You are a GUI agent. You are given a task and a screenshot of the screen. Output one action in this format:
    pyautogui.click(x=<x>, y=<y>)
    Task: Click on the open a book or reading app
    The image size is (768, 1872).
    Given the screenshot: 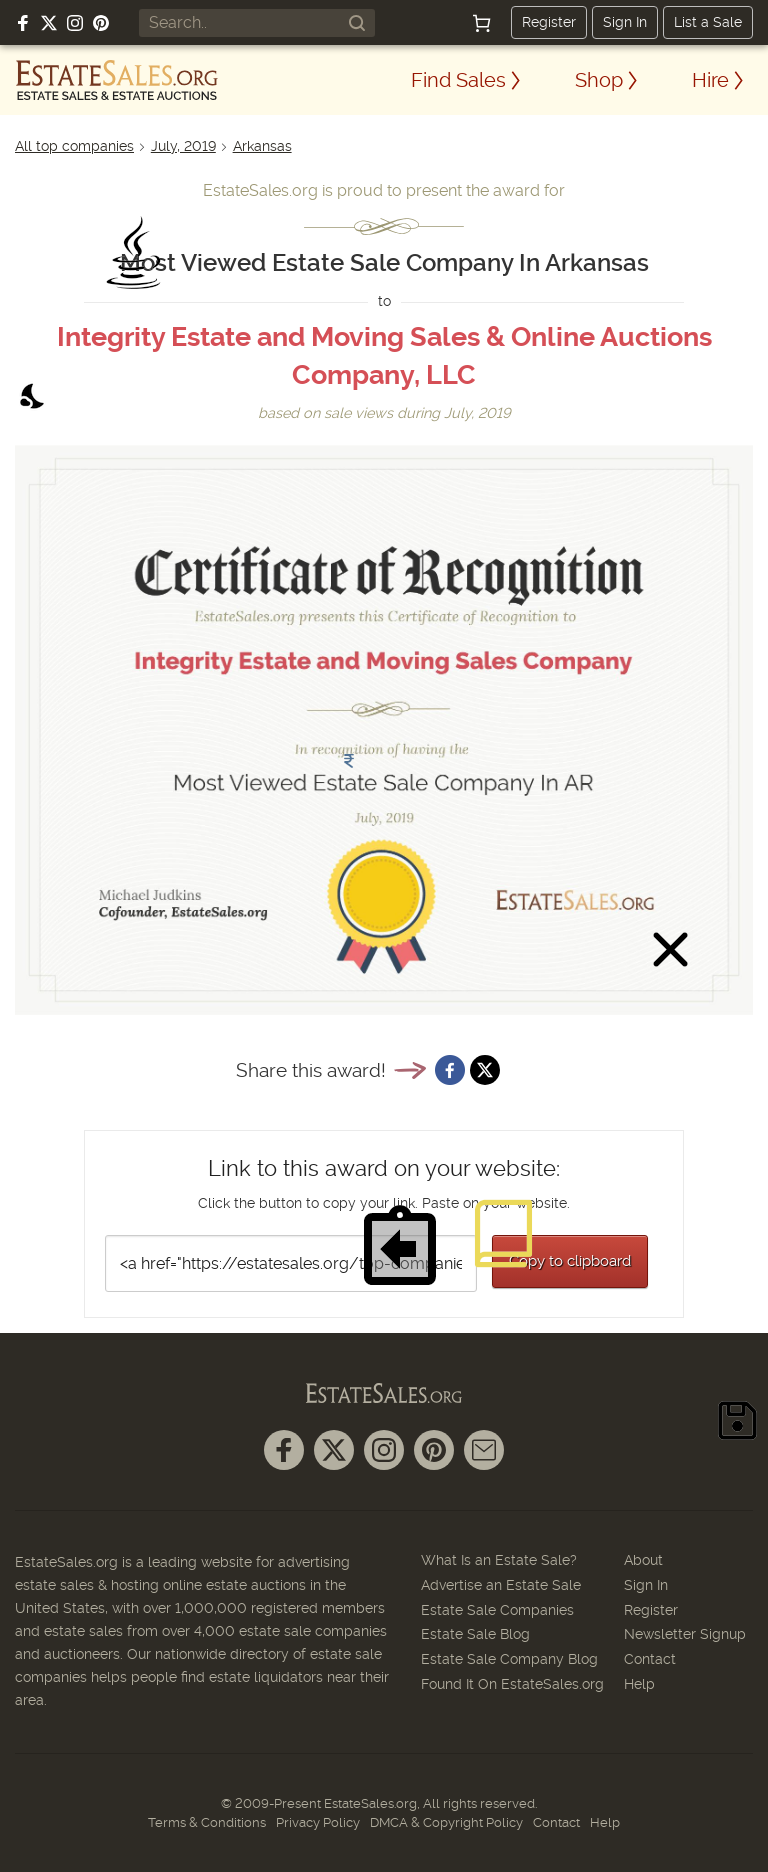 What is the action you would take?
    pyautogui.click(x=503, y=1233)
    